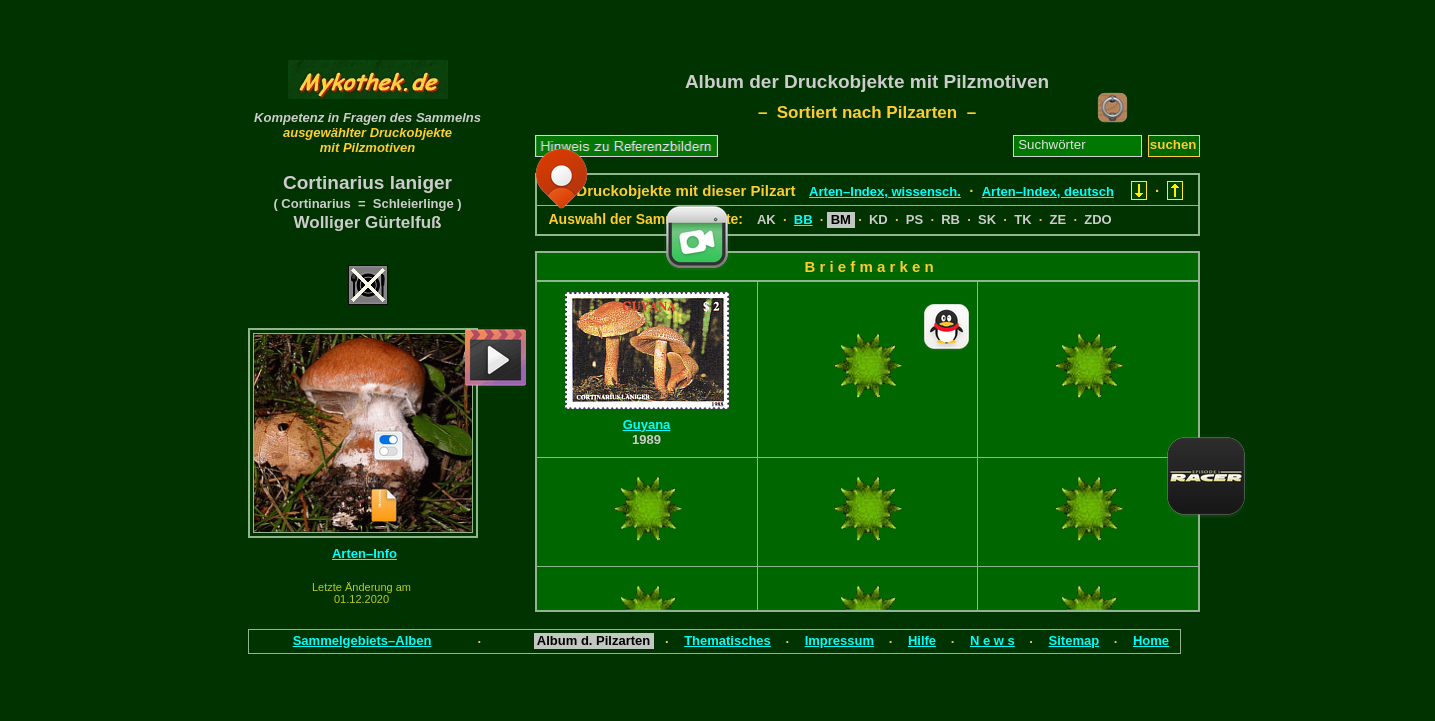 The image size is (1435, 721). Describe the element at coordinates (561, 179) in the screenshot. I see `open the maps app` at that location.